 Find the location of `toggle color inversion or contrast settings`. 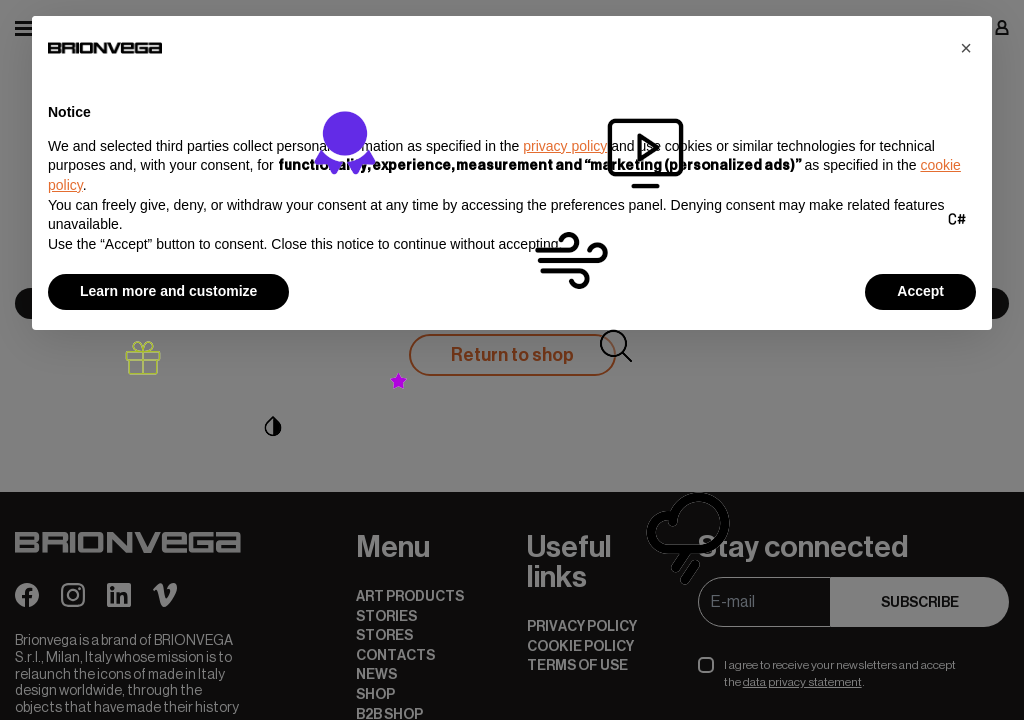

toggle color inversion or contrast settings is located at coordinates (273, 426).